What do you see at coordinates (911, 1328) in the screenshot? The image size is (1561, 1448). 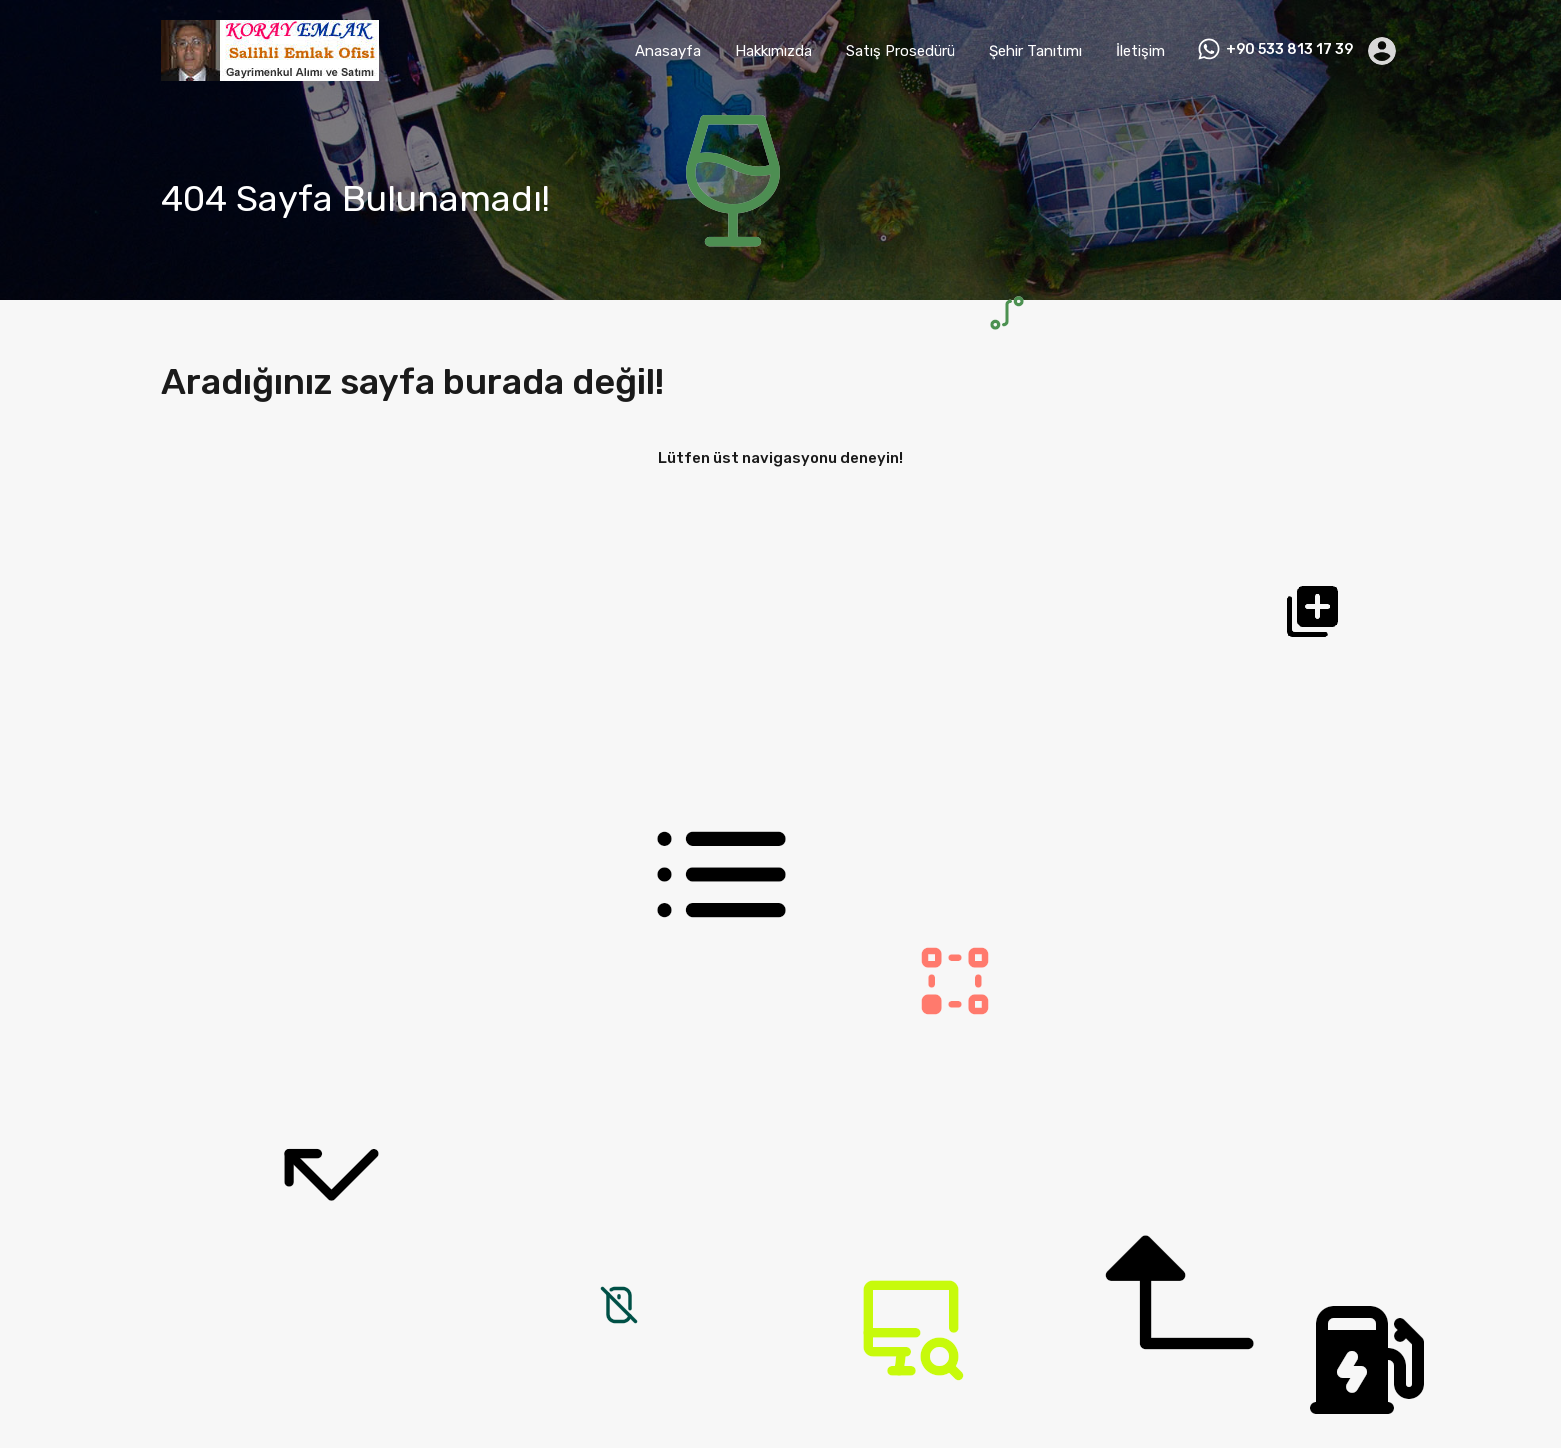 I see `search for connected devices on your network` at bounding box center [911, 1328].